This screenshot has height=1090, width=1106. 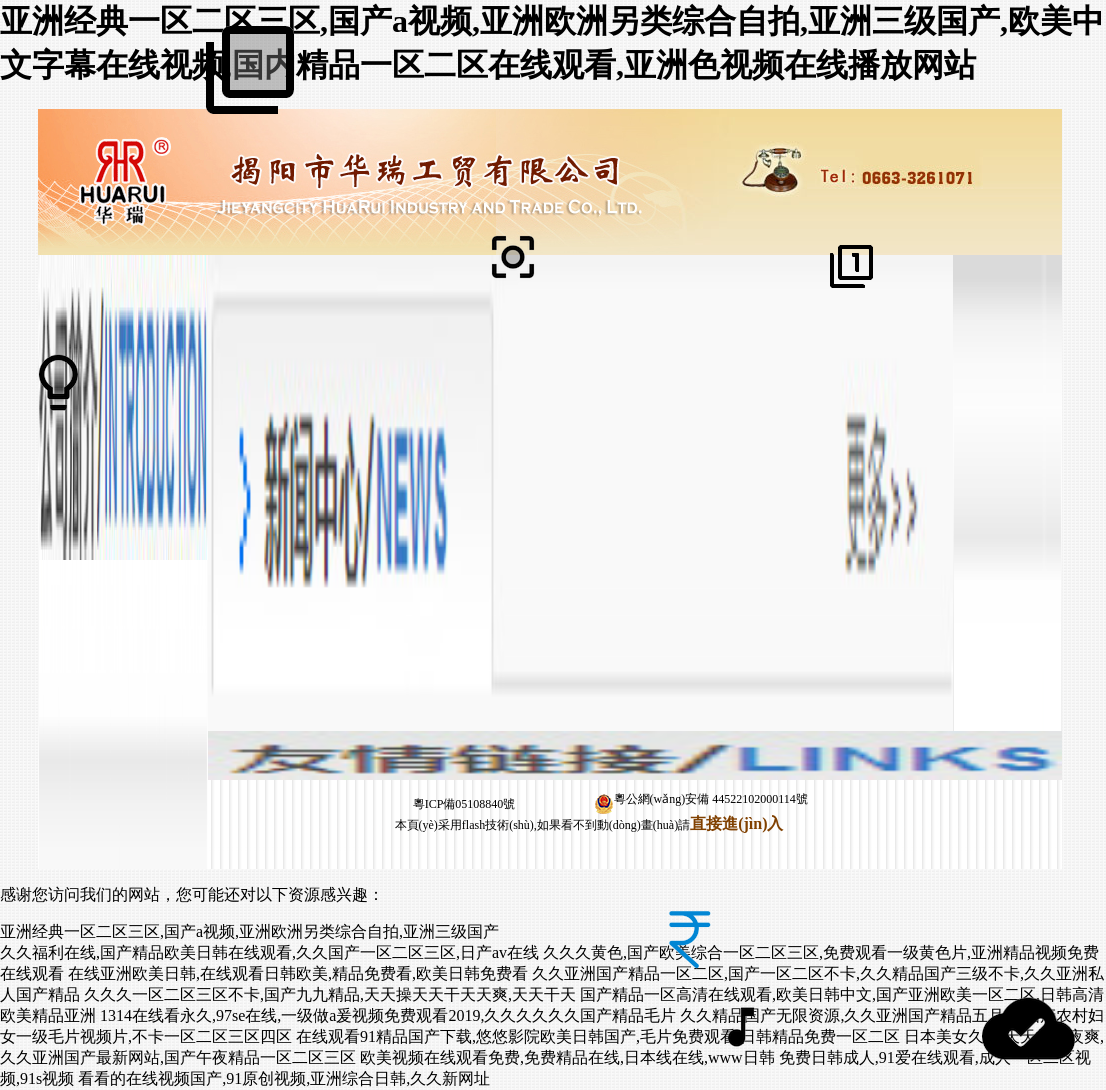 I want to click on view stacked or layered content, so click(x=250, y=70).